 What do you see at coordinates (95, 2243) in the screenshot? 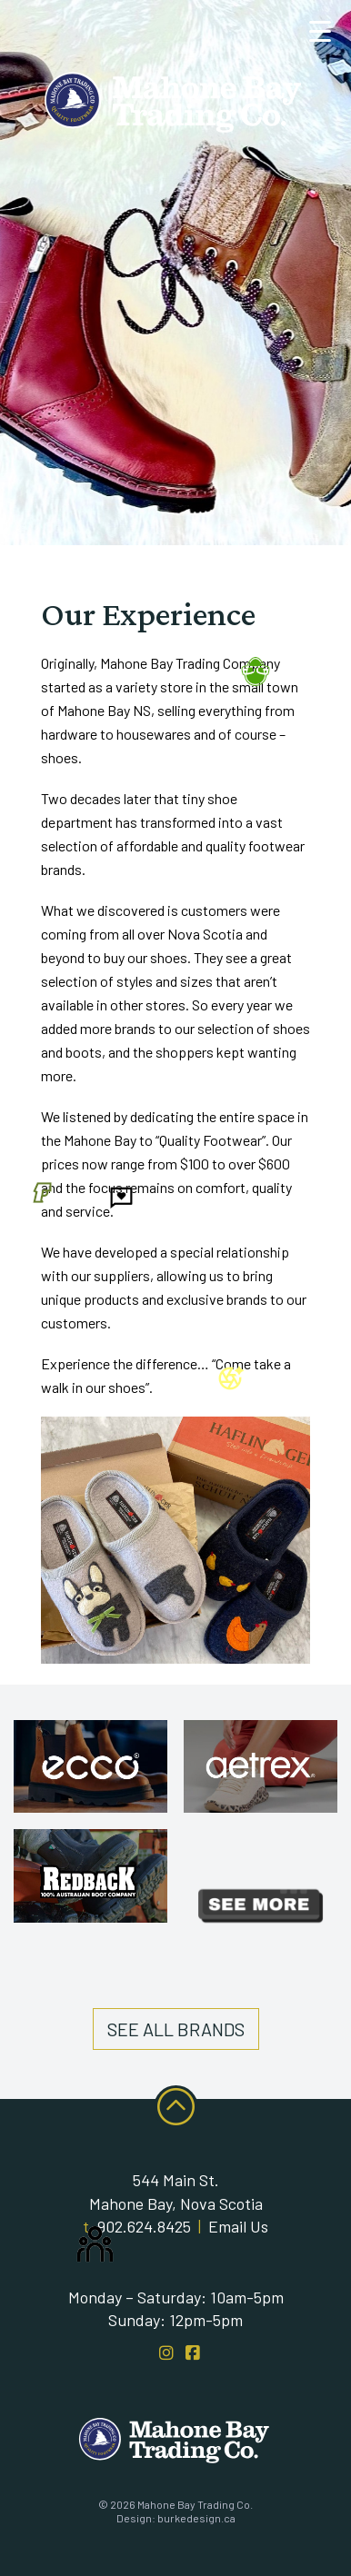
I see `view team members` at bounding box center [95, 2243].